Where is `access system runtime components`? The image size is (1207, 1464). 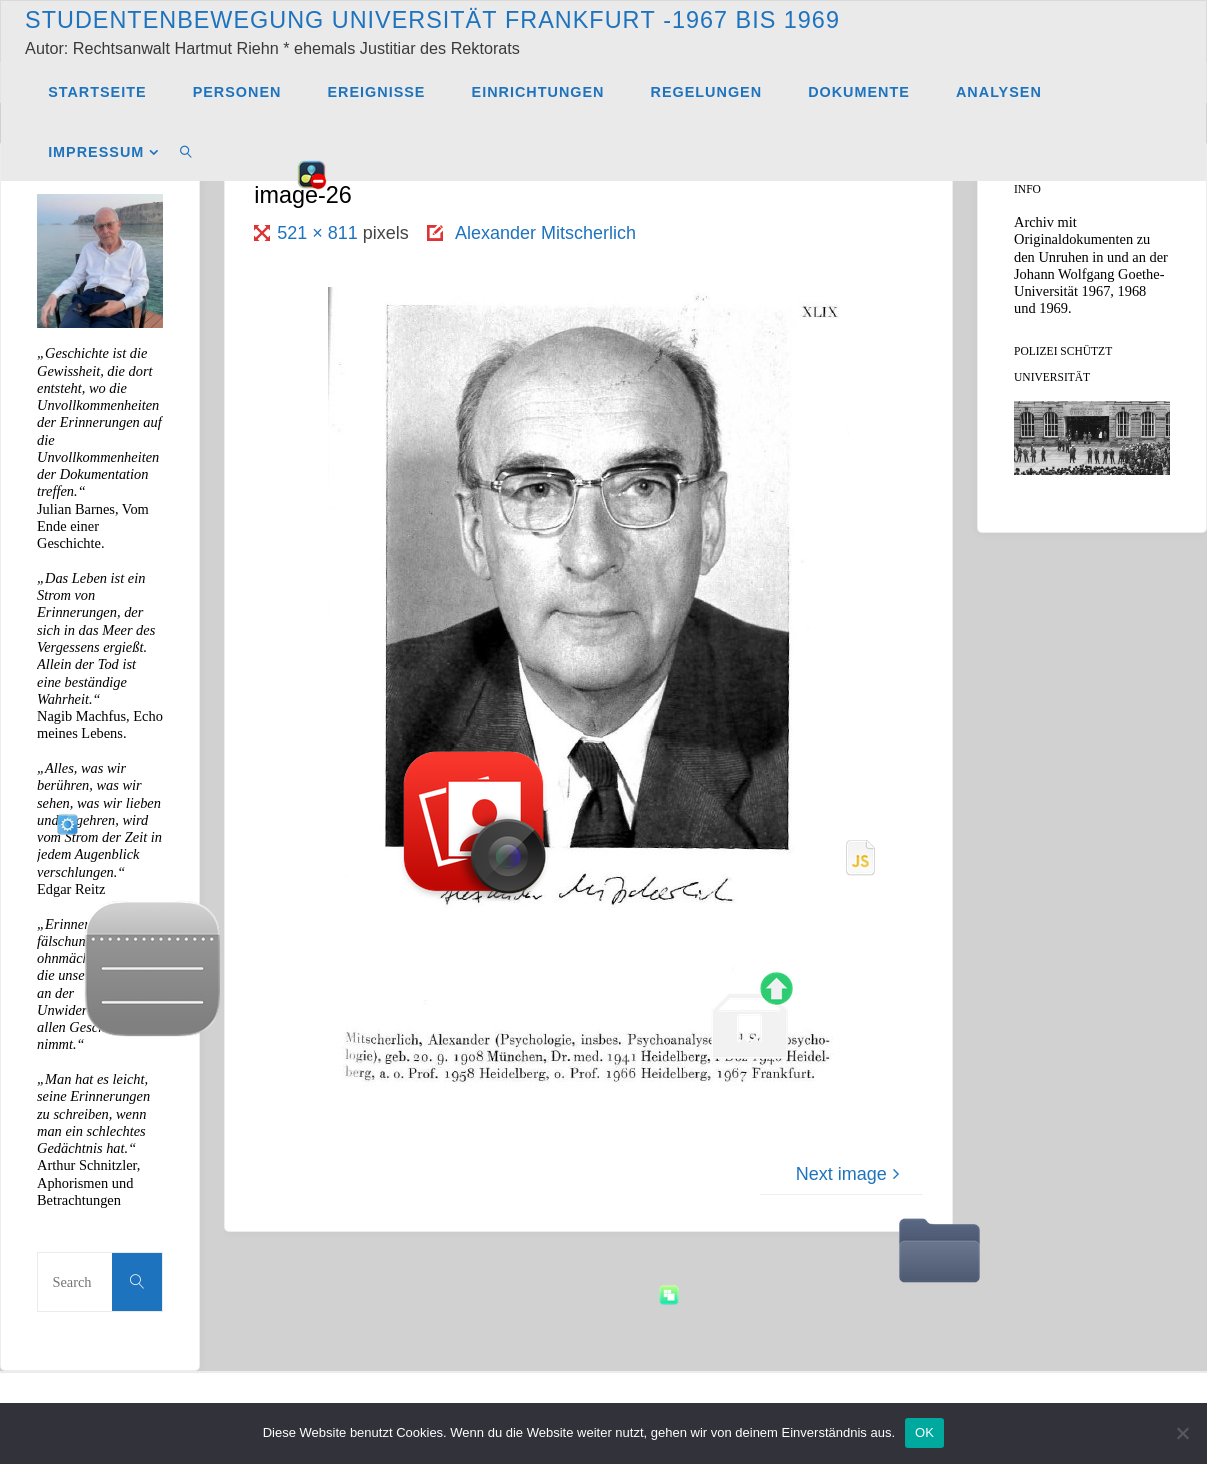 access system runtime components is located at coordinates (67, 824).